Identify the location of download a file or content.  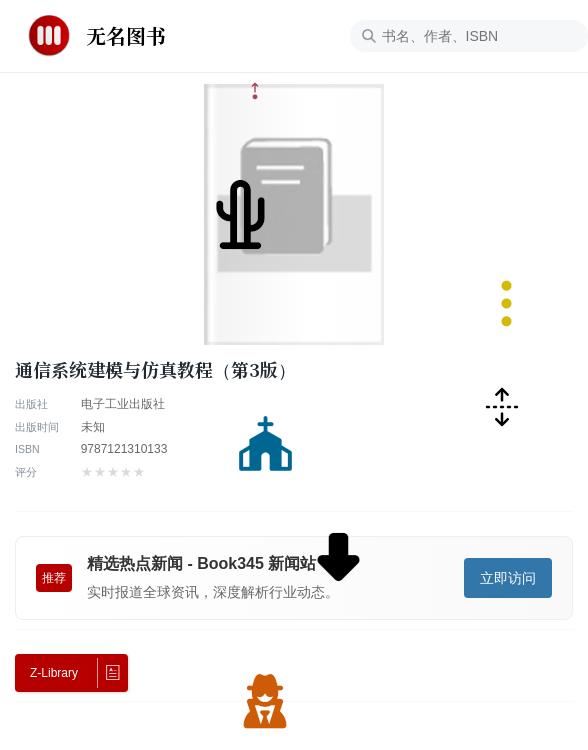
(338, 557).